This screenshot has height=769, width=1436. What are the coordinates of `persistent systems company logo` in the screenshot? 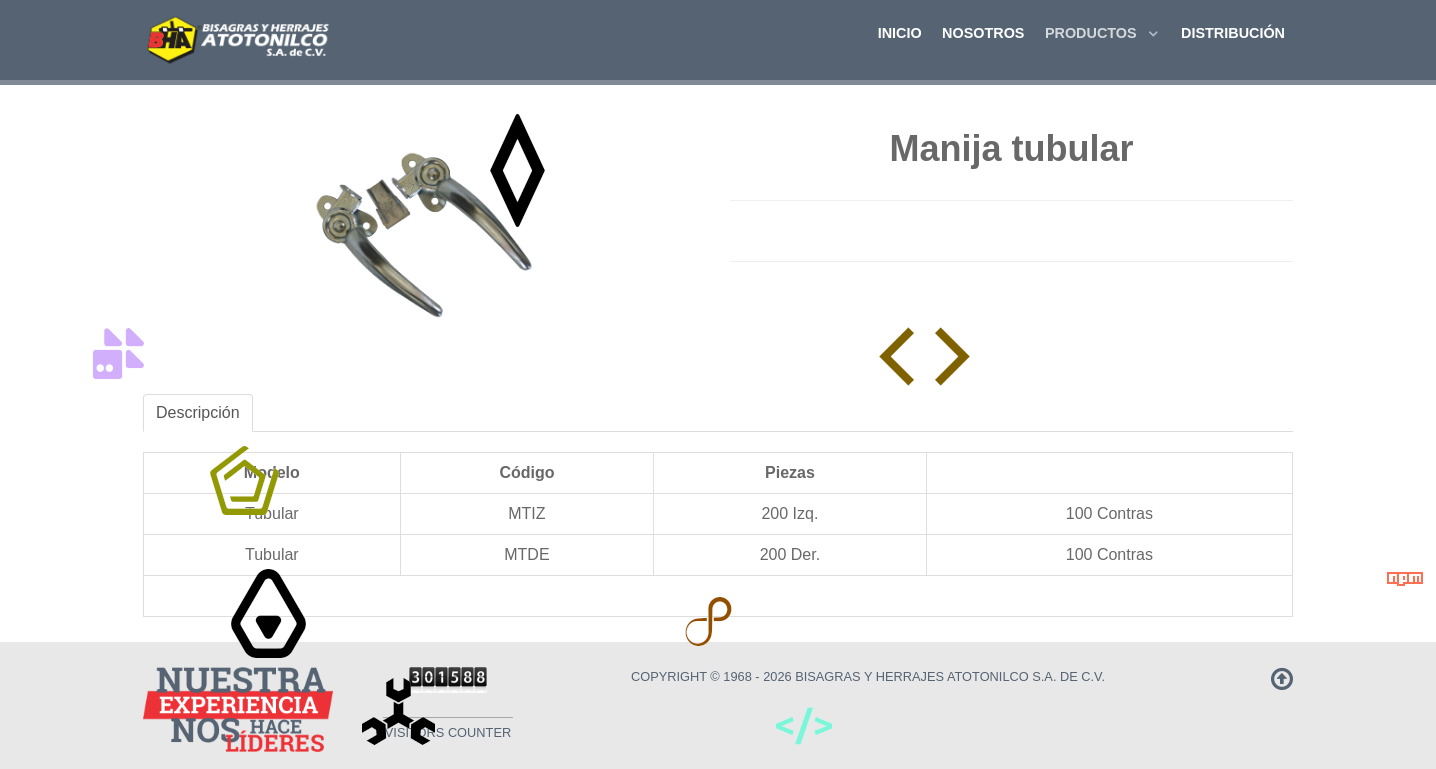 It's located at (708, 621).